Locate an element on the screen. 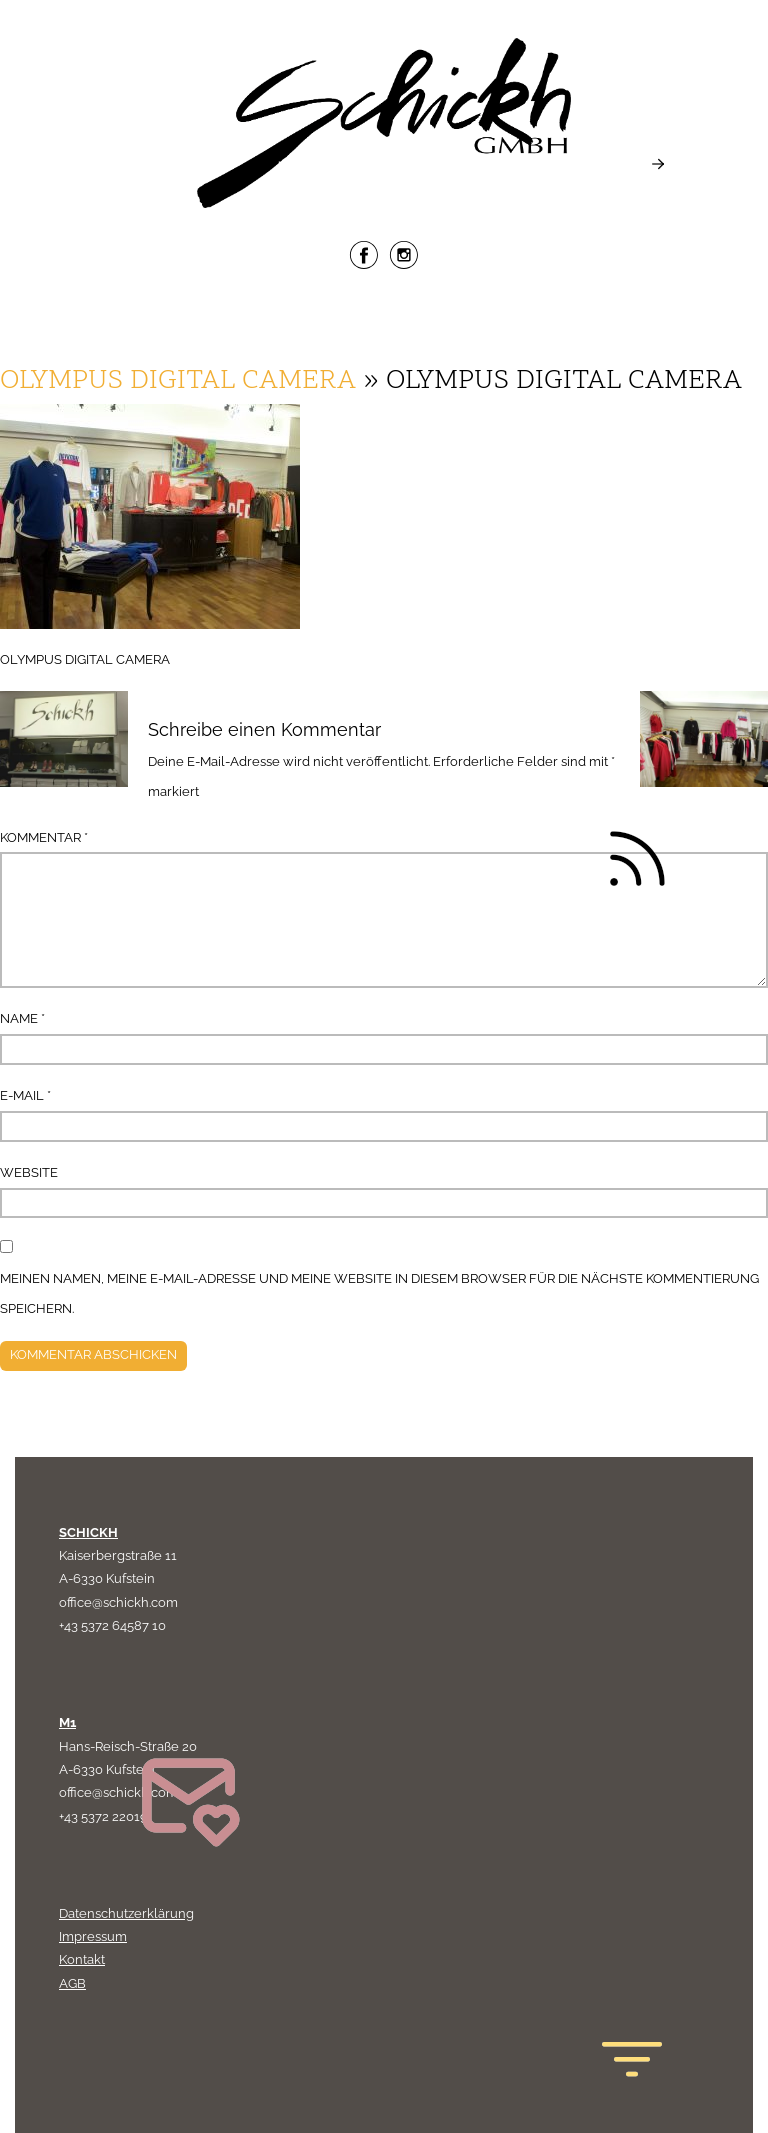 Image resolution: width=768 pixels, height=2133 pixels. filter or sort list items is located at coordinates (632, 2060).